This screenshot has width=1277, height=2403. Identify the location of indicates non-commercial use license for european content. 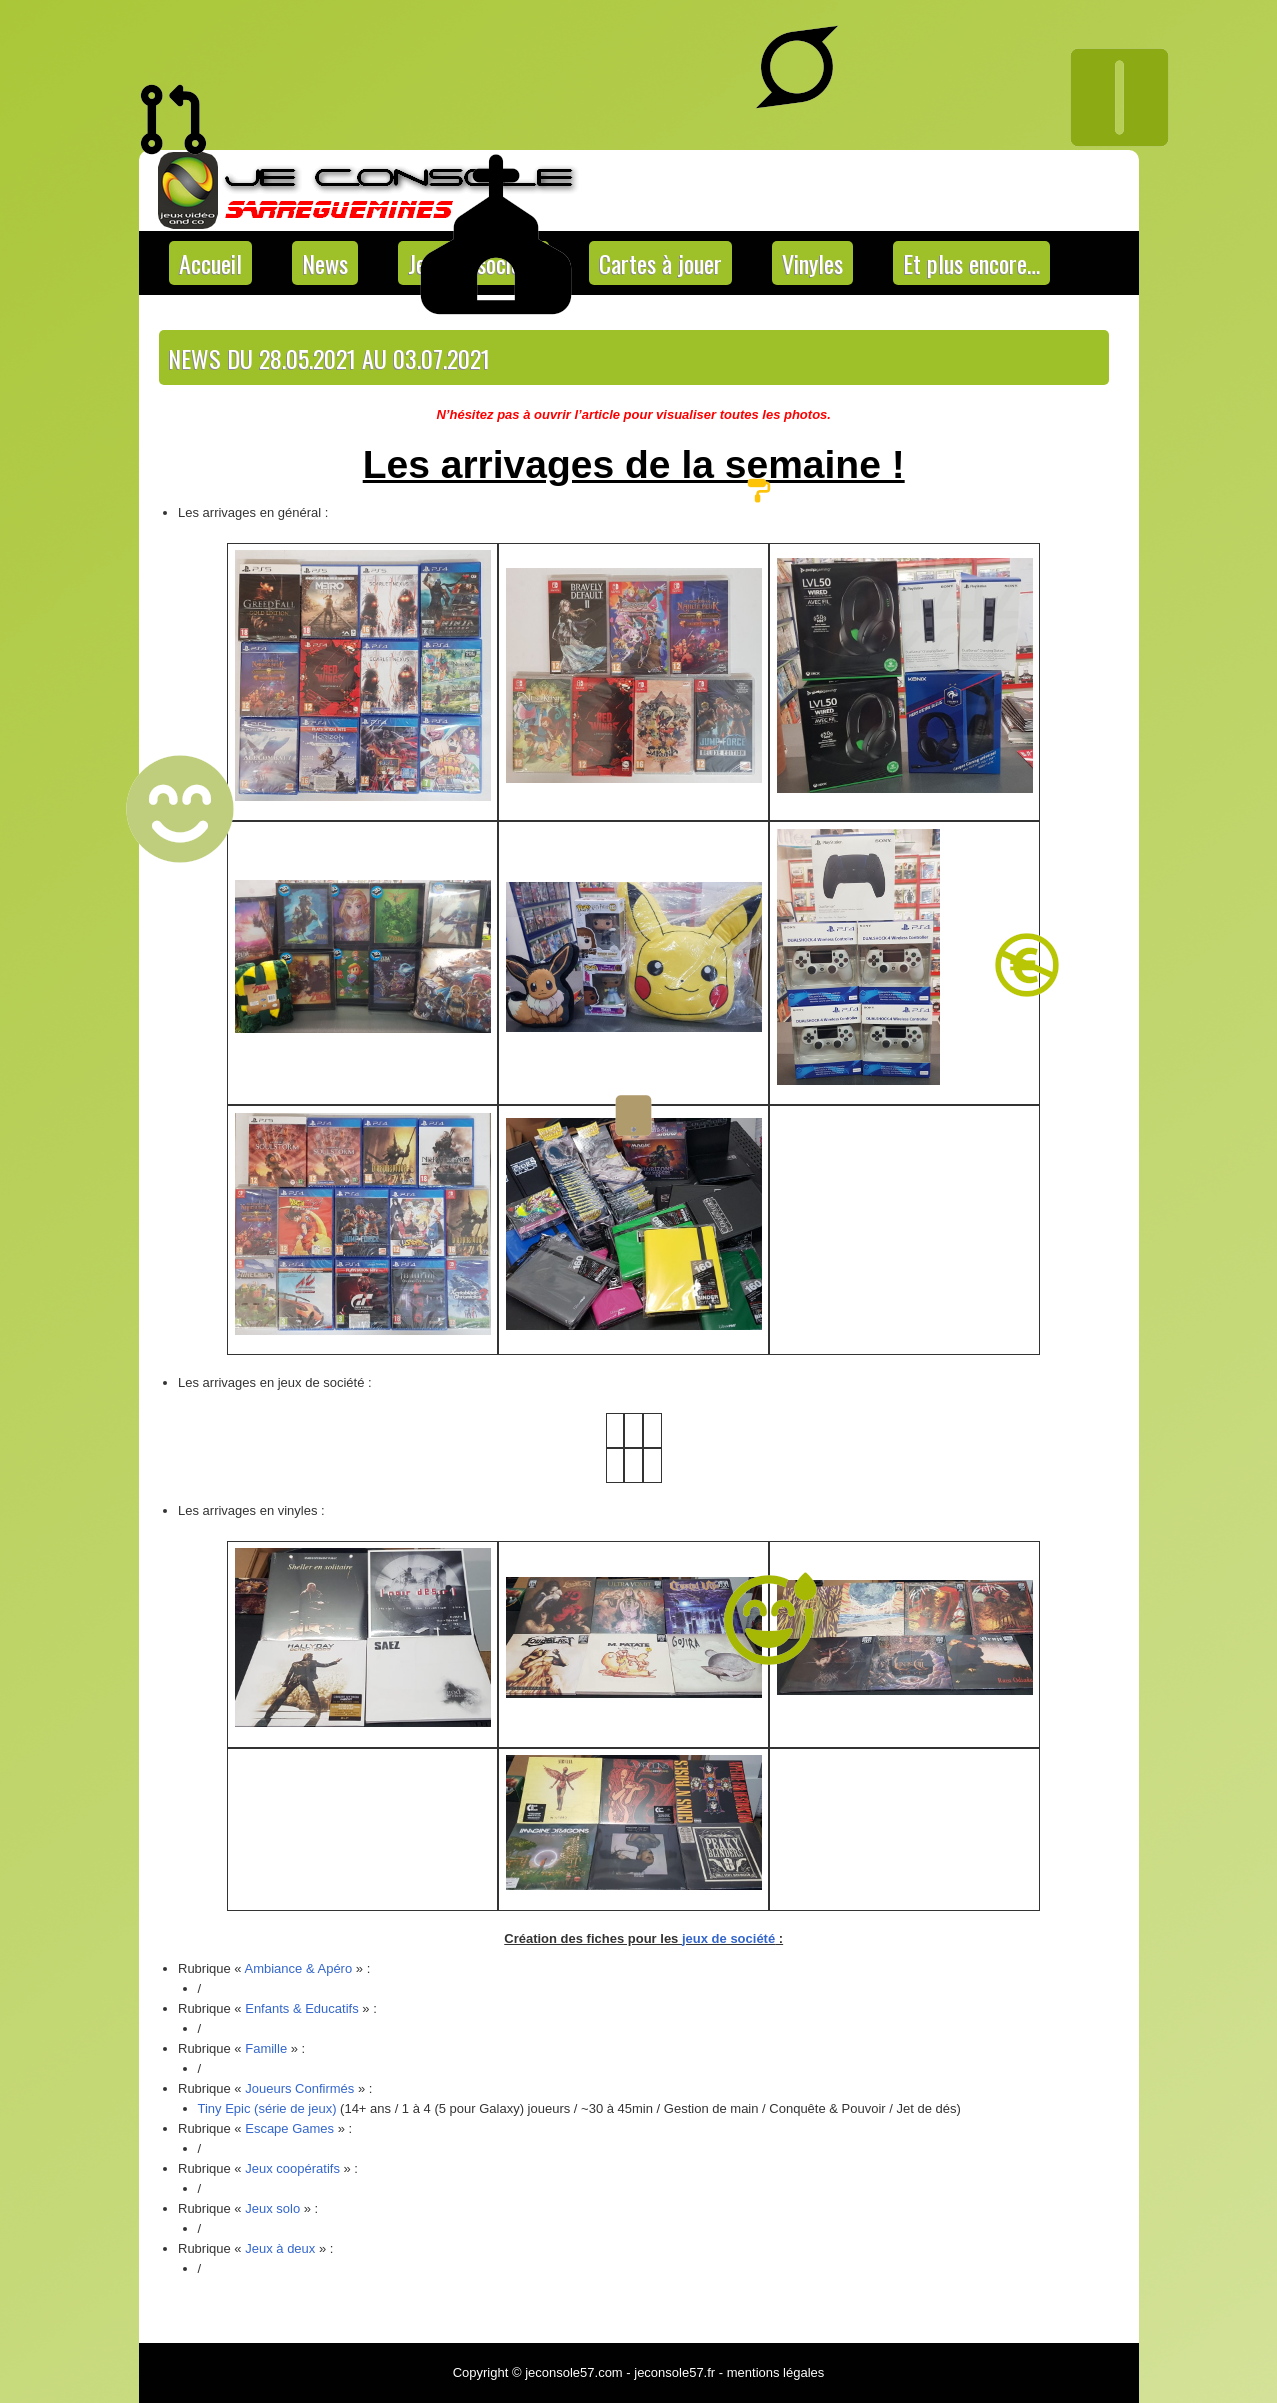
(1027, 965).